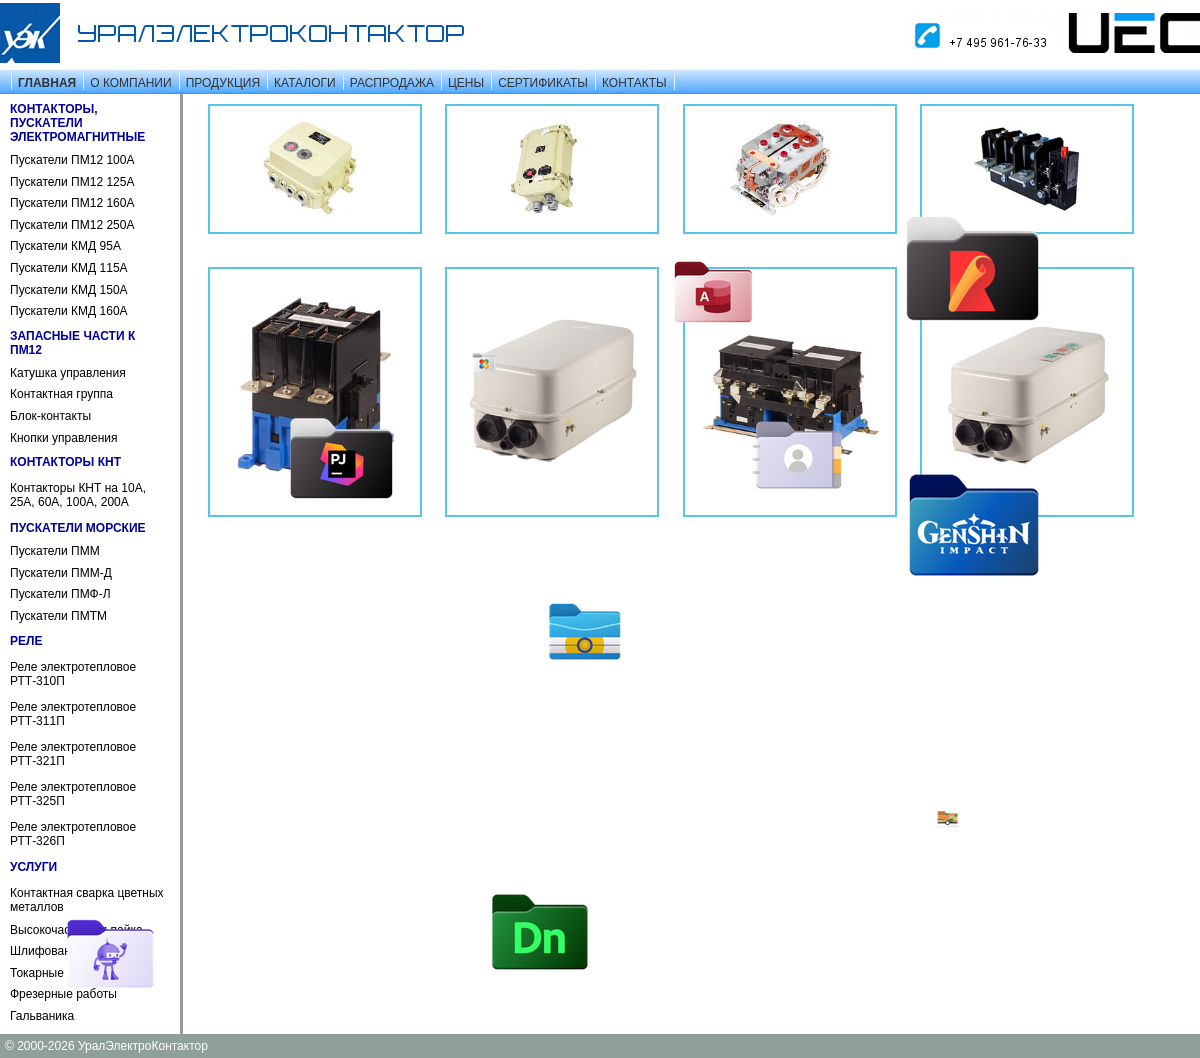 The image size is (1200, 1058). I want to click on open folder containing Microsoft Access database files, so click(713, 294).